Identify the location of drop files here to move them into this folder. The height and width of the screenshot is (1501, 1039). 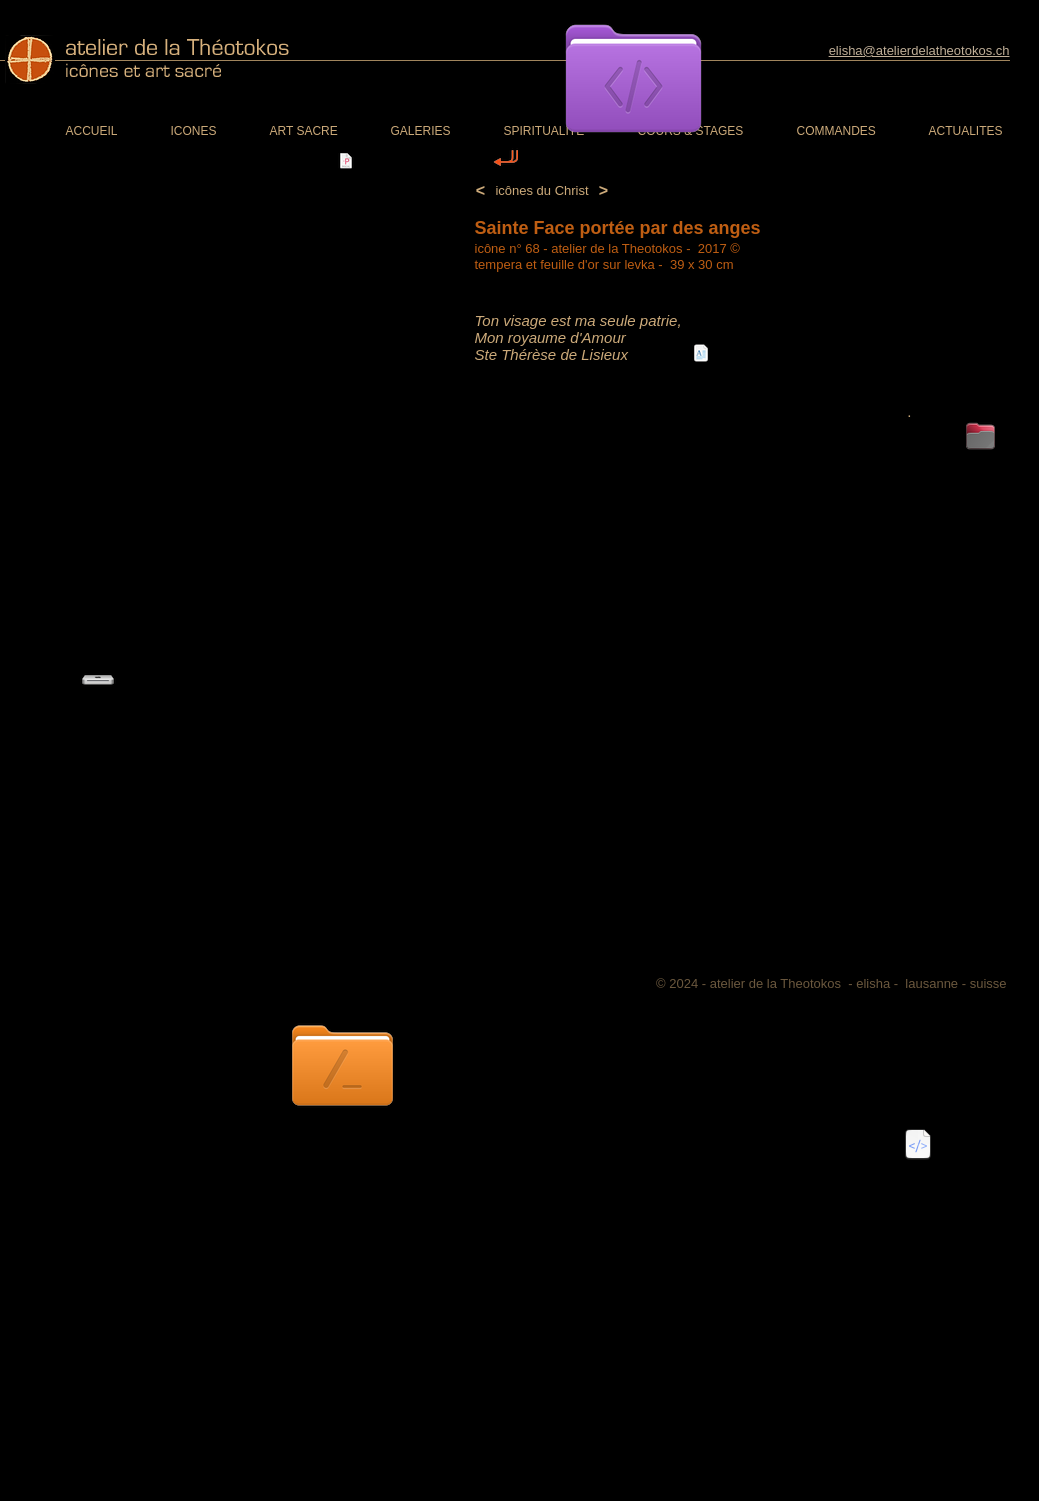
(980, 435).